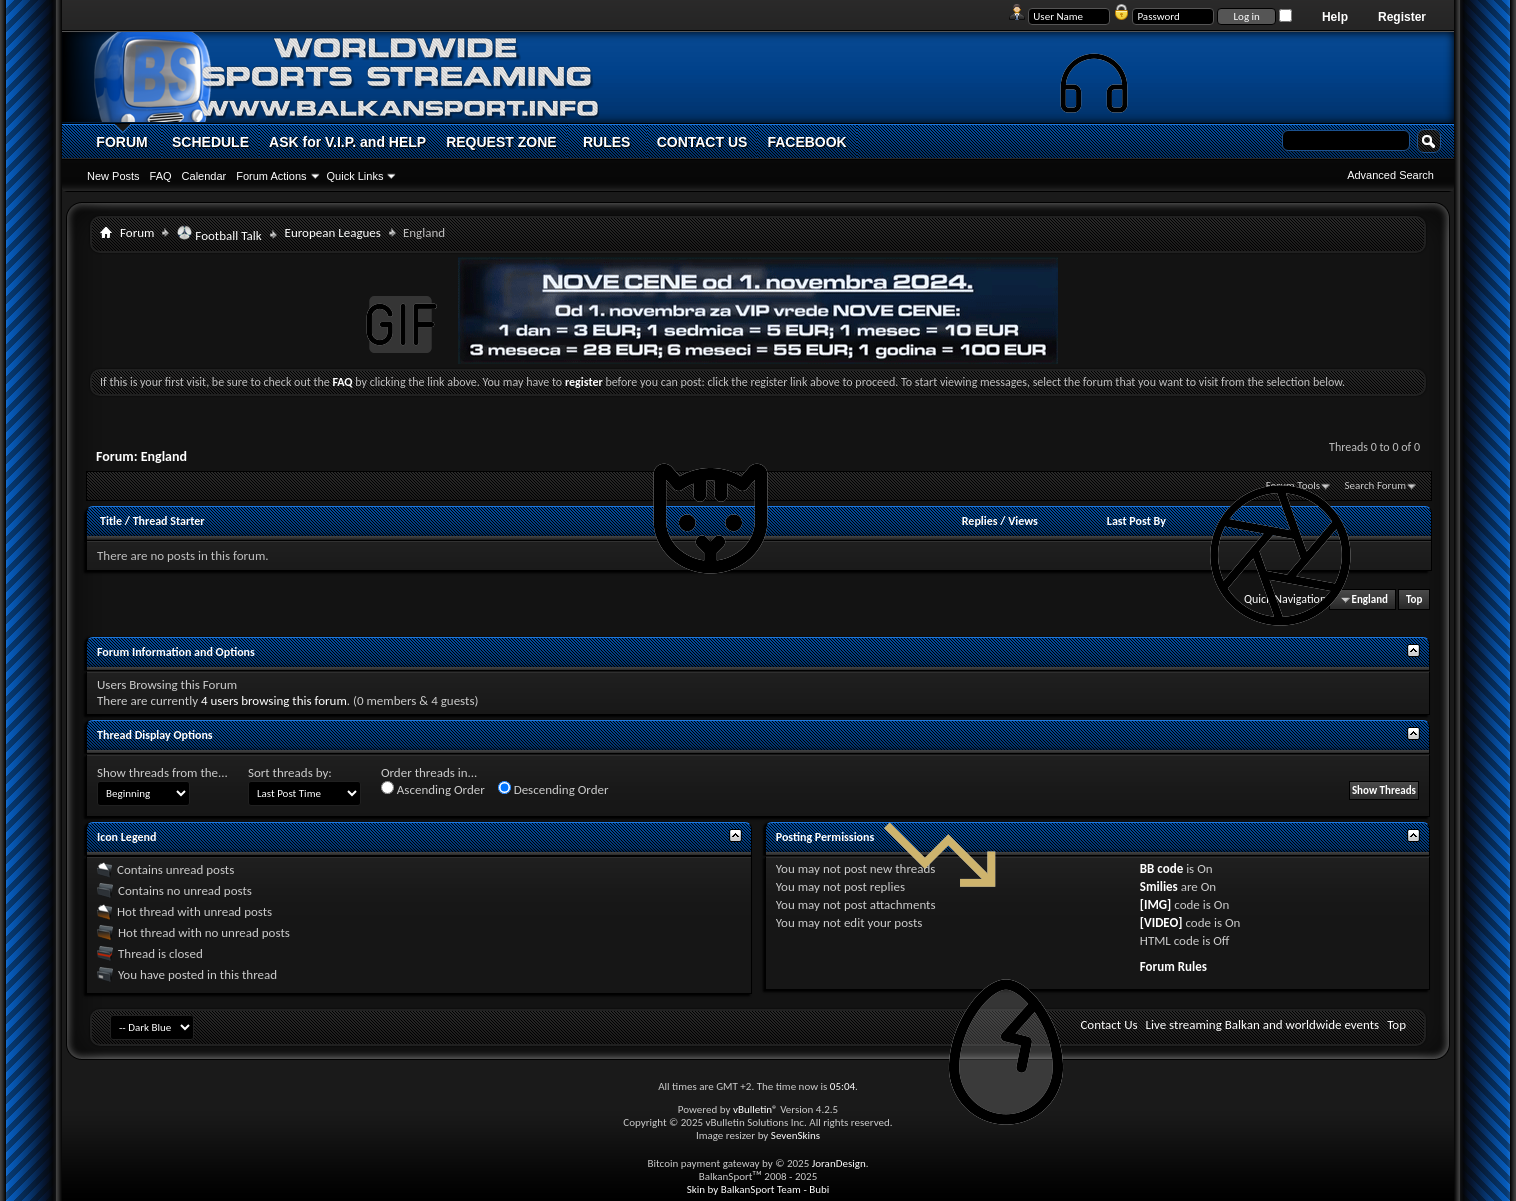  Describe the element at coordinates (400, 324) in the screenshot. I see `insert a gif into your message` at that location.